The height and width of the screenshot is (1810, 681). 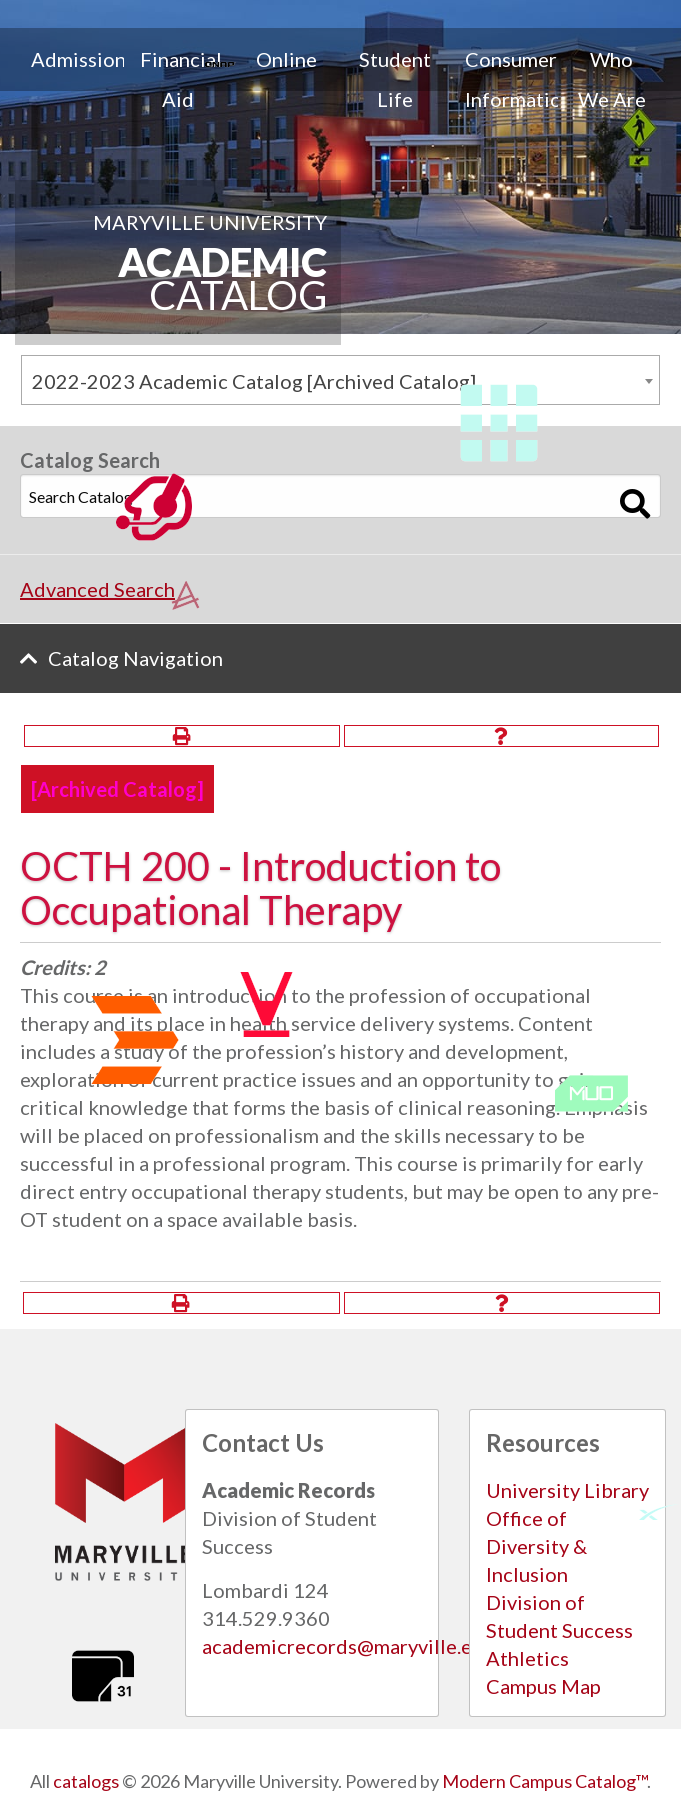 I want to click on Rundeck logo, so click(x=135, y=1040).